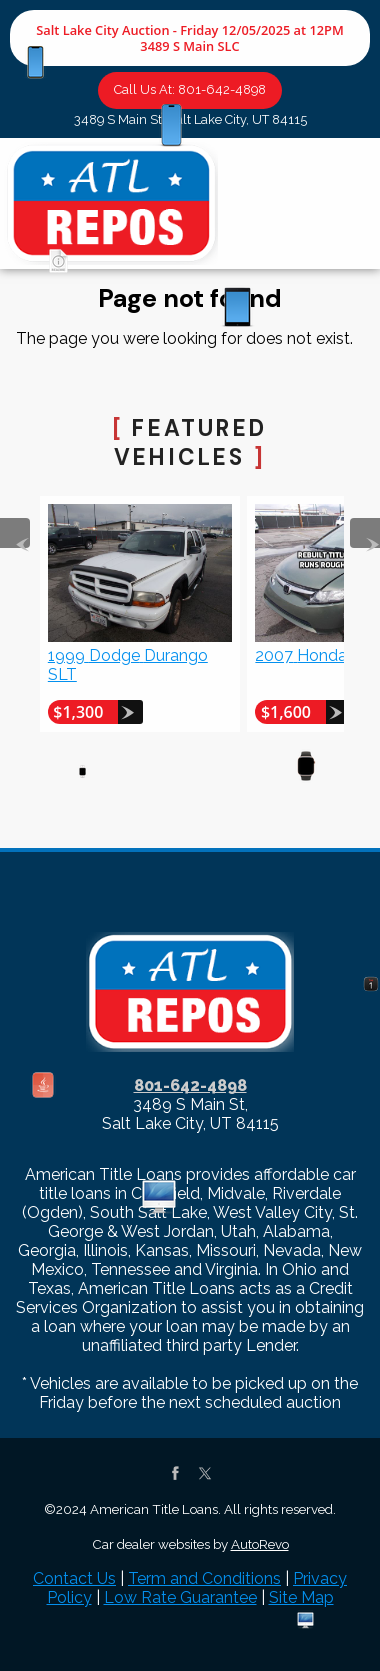 The height and width of the screenshot is (1671, 380). Describe the element at coordinates (58, 261) in the screenshot. I see `open readme documentation file` at that location.